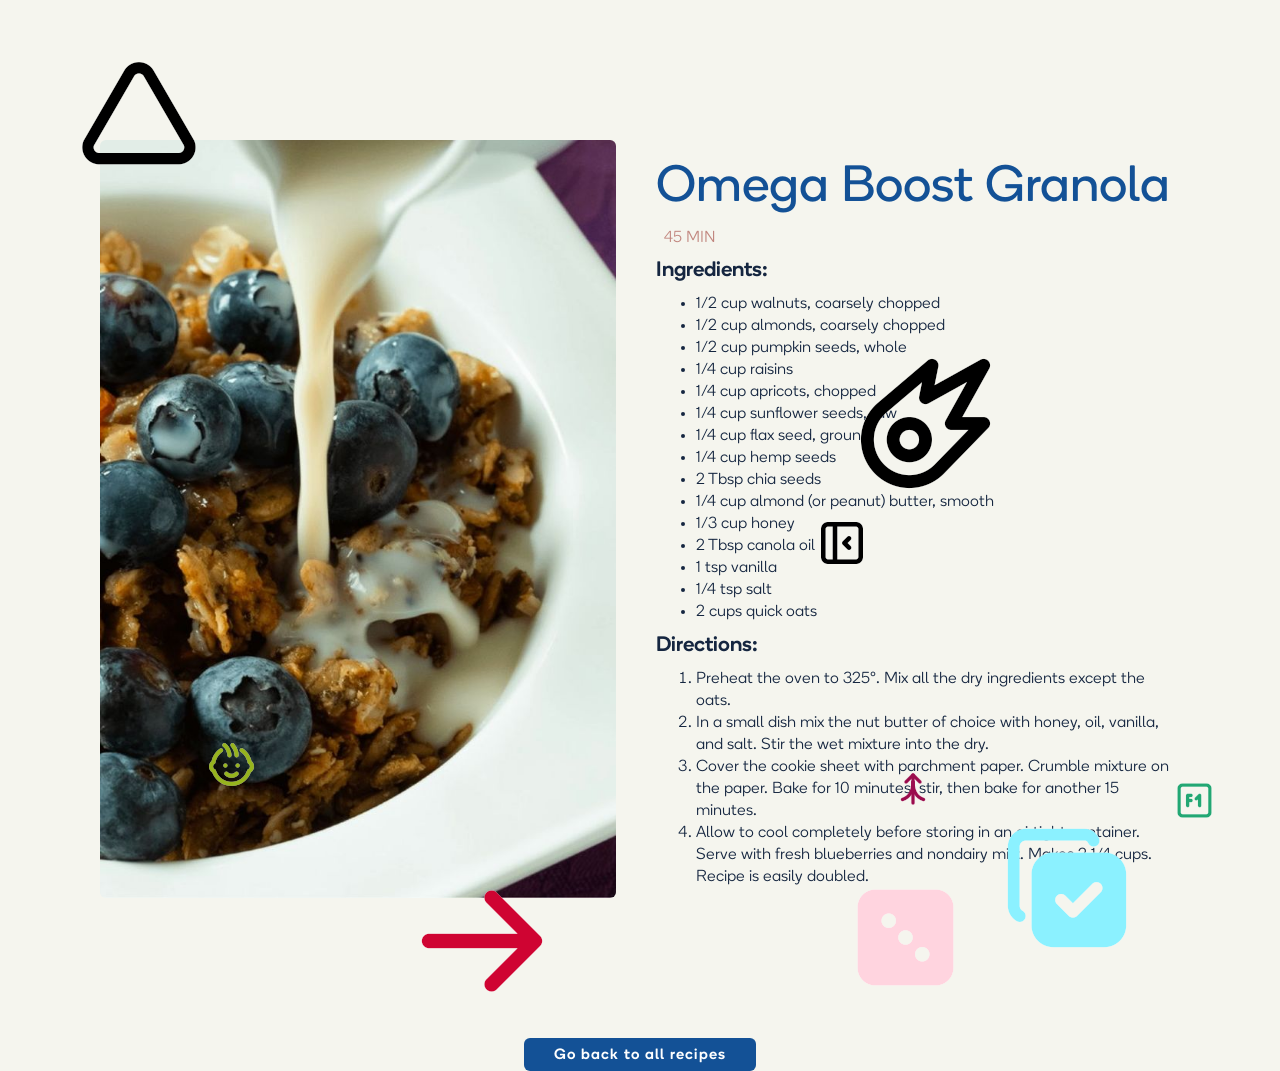 The width and height of the screenshot is (1280, 1071). What do you see at coordinates (231, 765) in the screenshot?
I see `select boy avatar or profile icon` at bounding box center [231, 765].